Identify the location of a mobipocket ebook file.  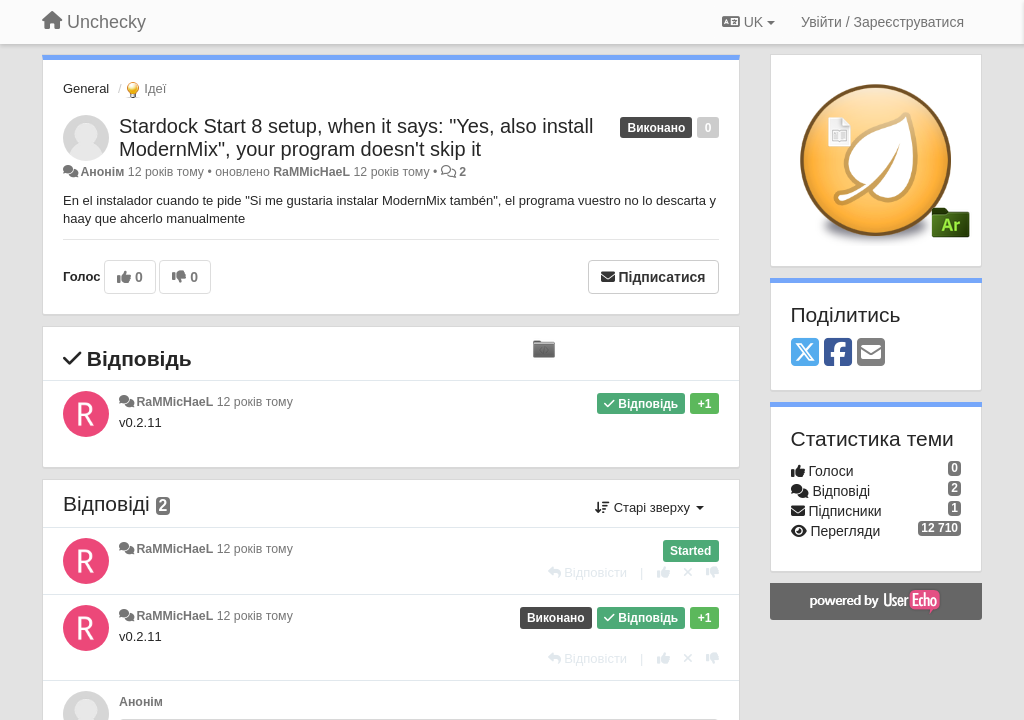
(839, 132).